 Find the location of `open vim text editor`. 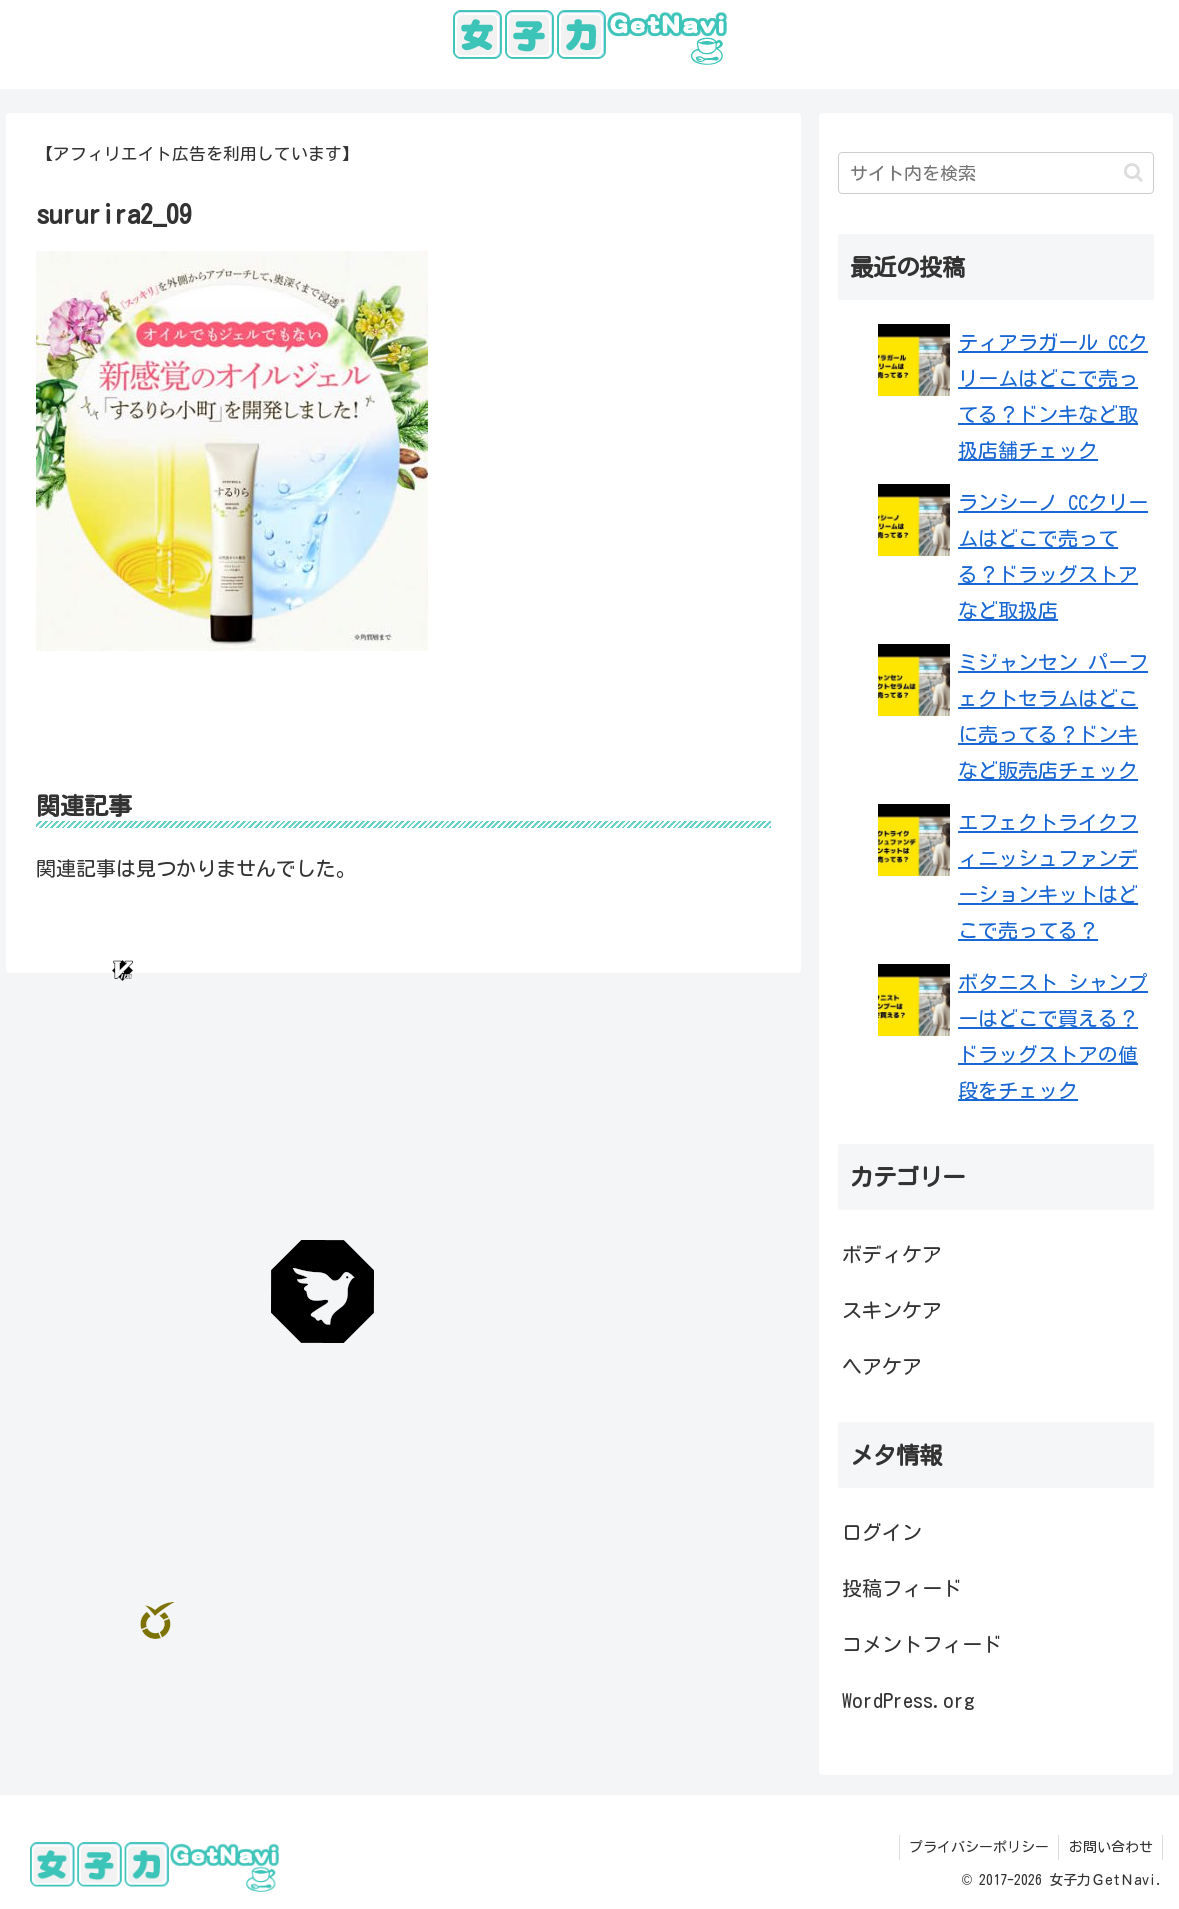

open vim text editor is located at coordinates (122, 970).